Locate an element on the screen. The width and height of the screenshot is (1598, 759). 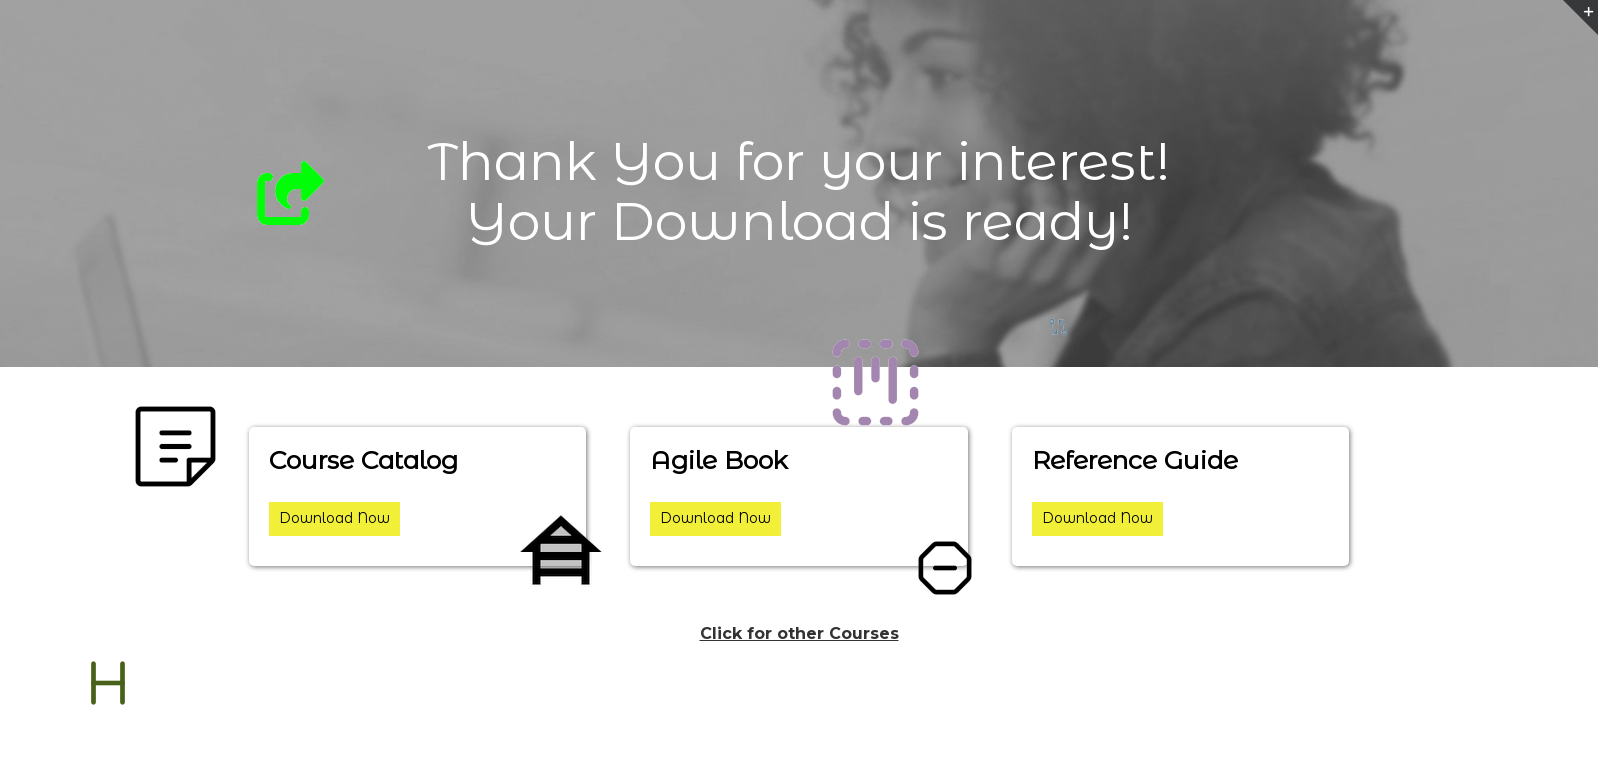
insert a heading in a text document is located at coordinates (108, 683).